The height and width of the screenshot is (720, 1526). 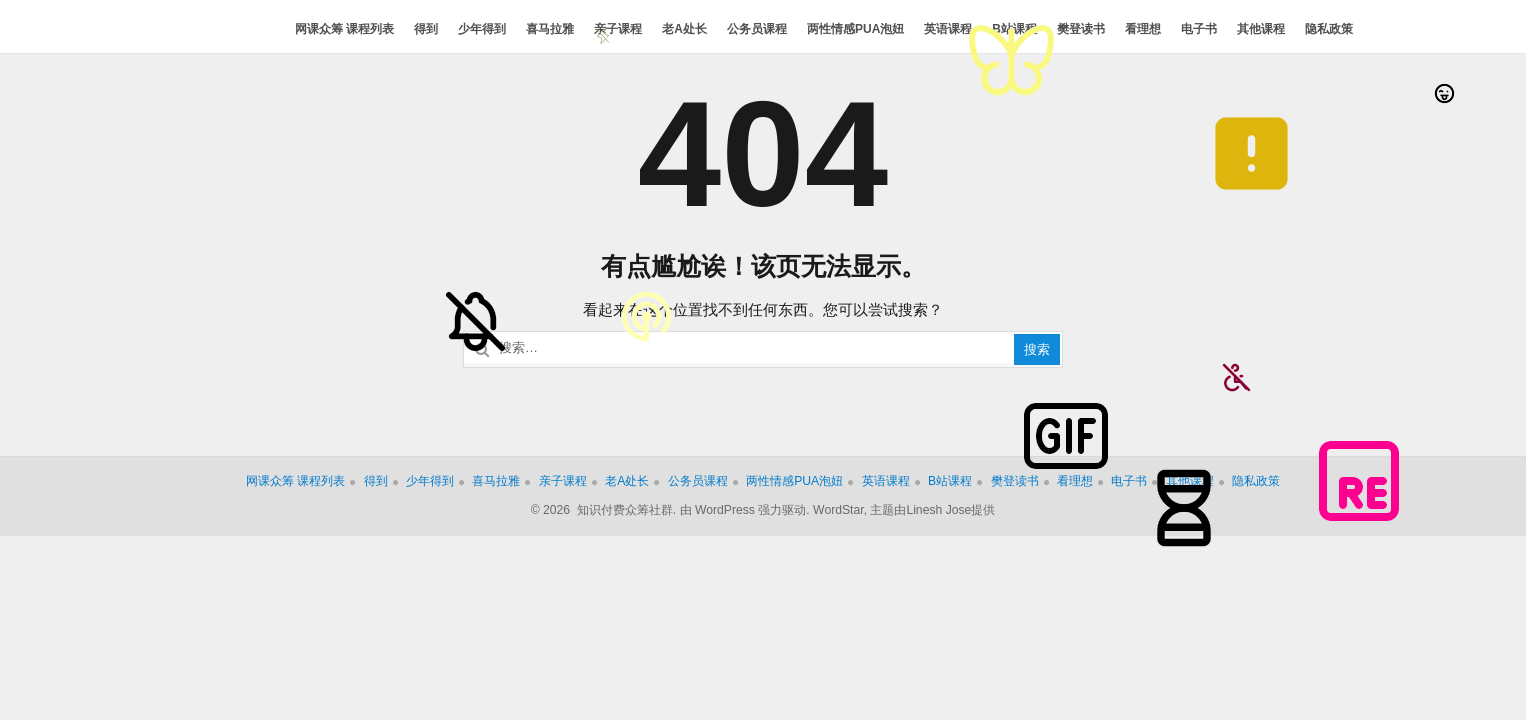 I want to click on indicates a warning or alert status, so click(x=1251, y=153).